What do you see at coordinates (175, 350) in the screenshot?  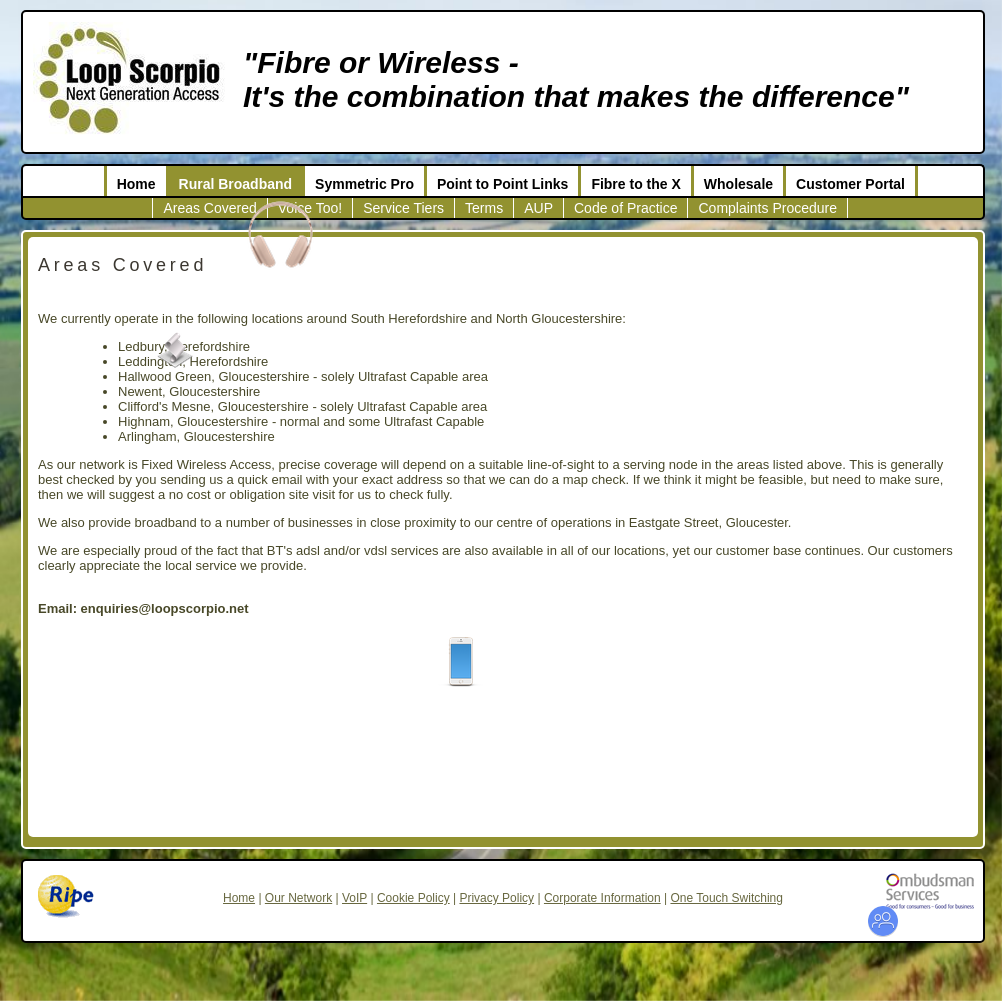 I see `access the script menu application` at bounding box center [175, 350].